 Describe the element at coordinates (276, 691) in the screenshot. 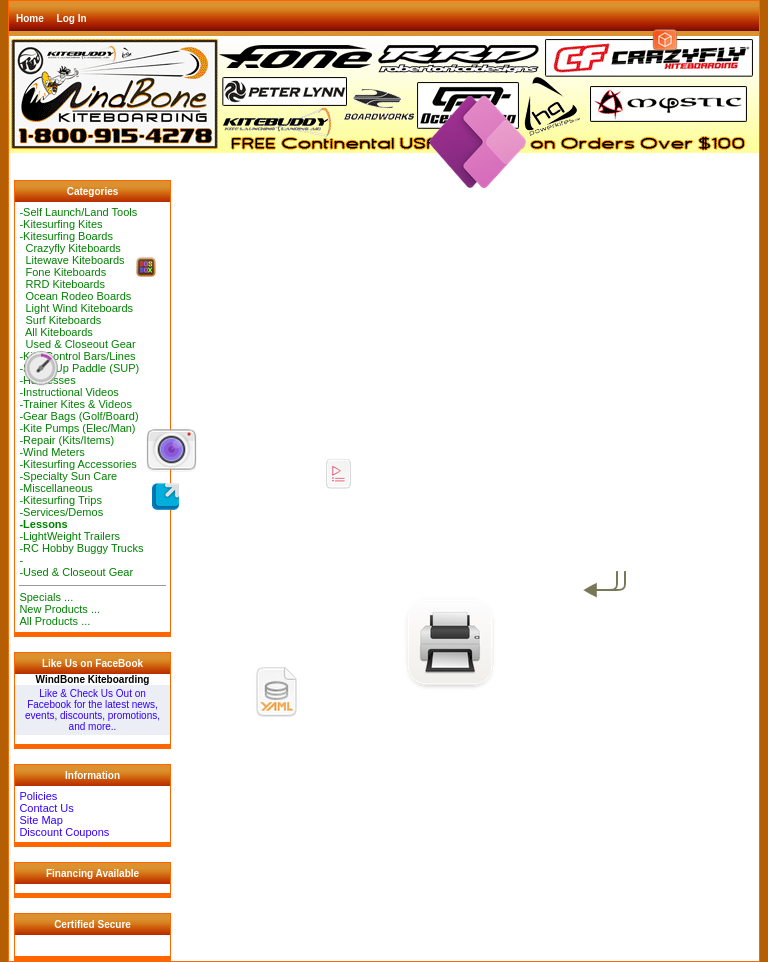

I see `a yaml configuration file` at that location.